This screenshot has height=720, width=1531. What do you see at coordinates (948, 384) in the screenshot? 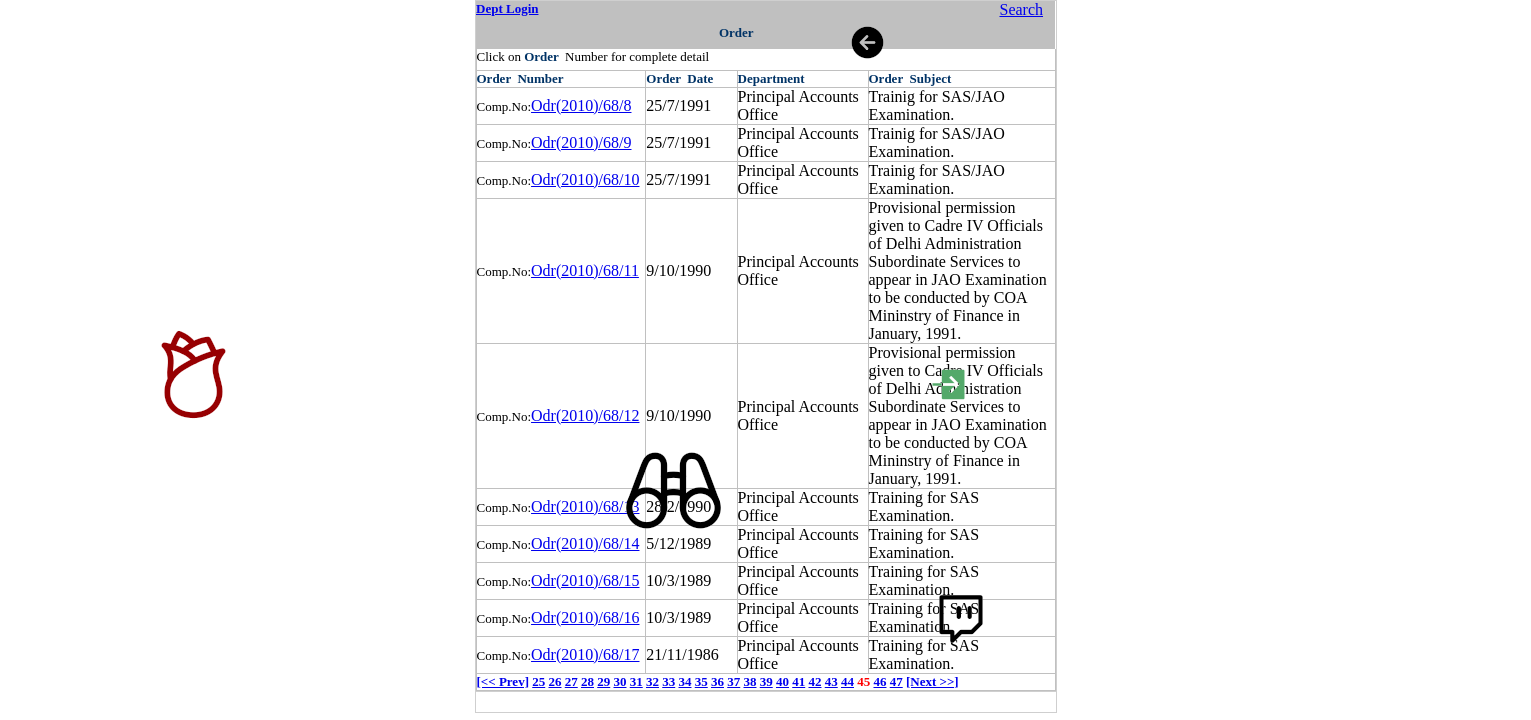
I see `log in to your account` at bounding box center [948, 384].